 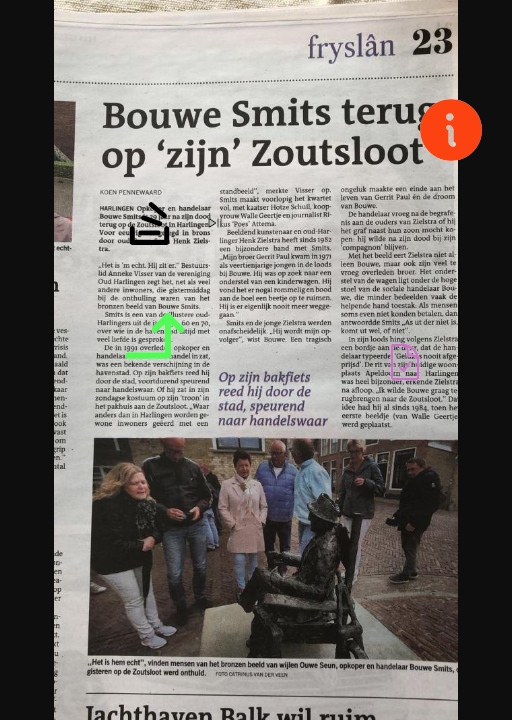 I want to click on document successfully verified or approved, so click(x=405, y=362).